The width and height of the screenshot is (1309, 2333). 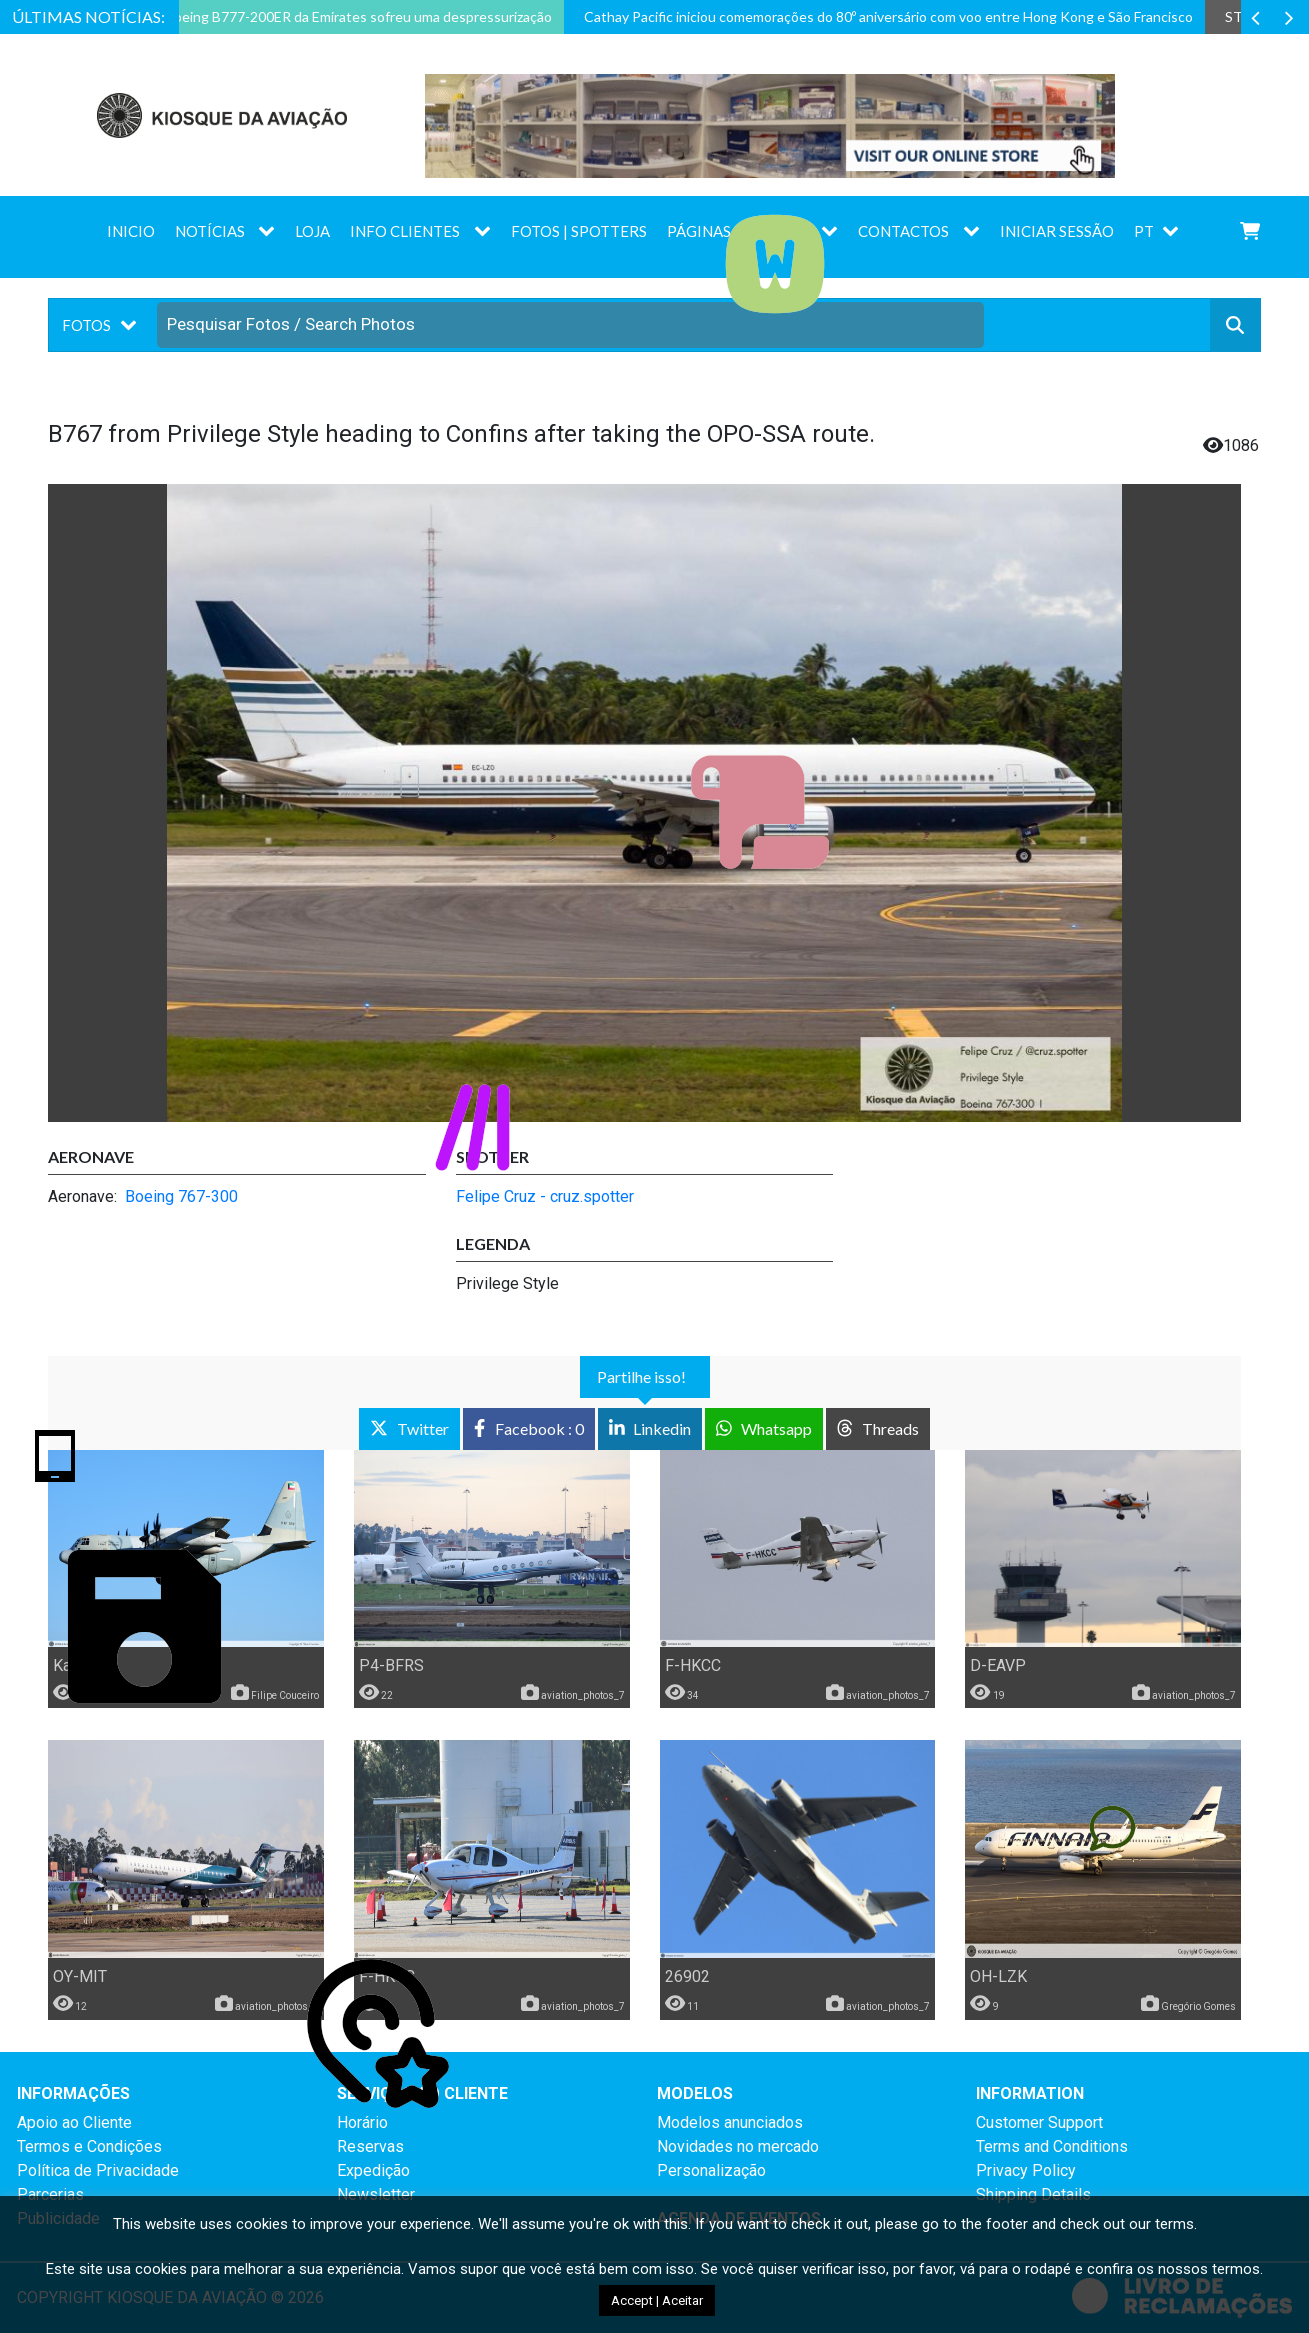 What do you see at coordinates (764, 812) in the screenshot?
I see `view terms and conditions or legal document` at bounding box center [764, 812].